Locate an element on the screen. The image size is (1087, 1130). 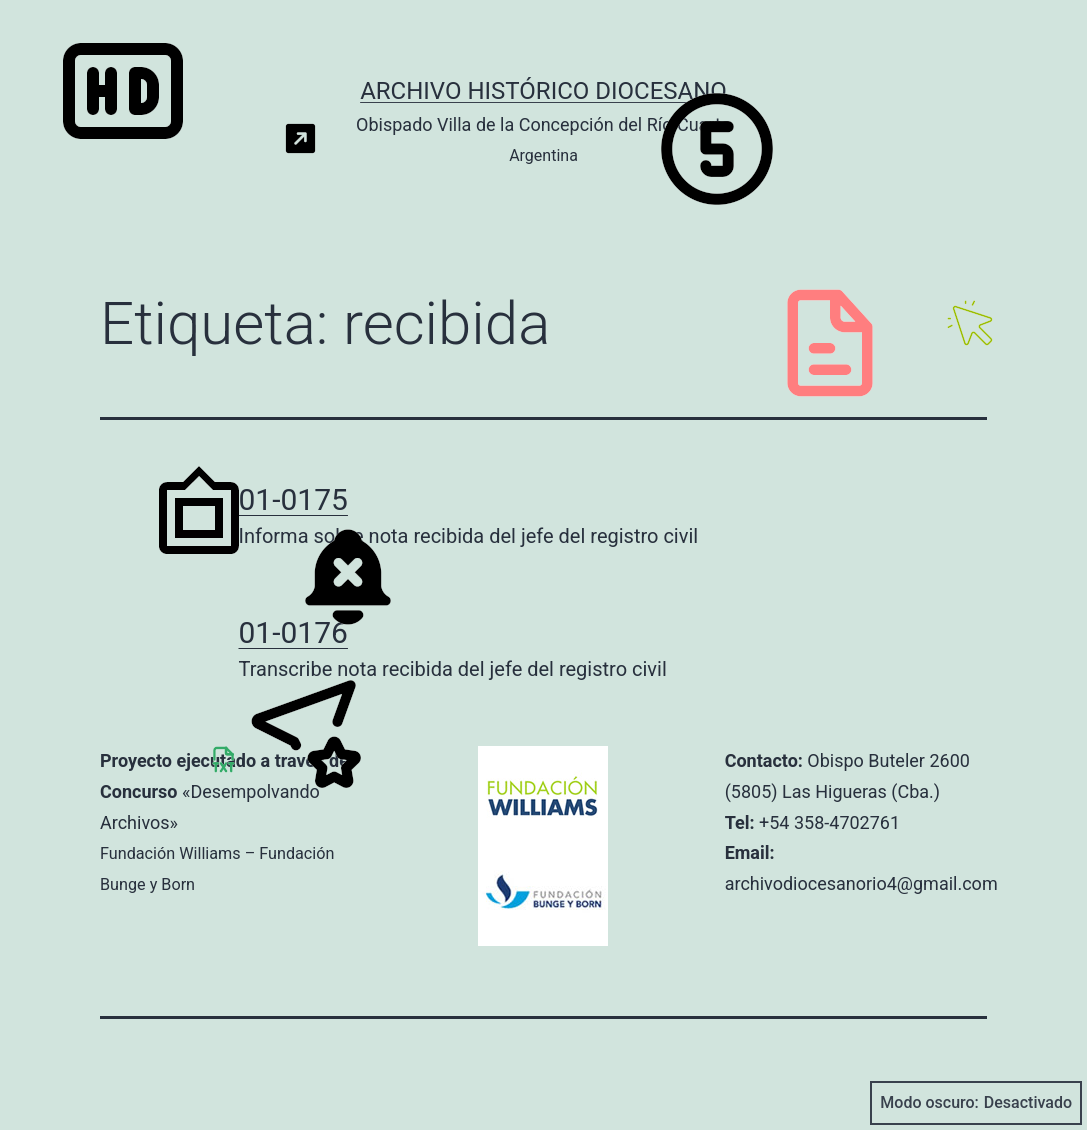
open link in new tab or window is located at coordinates (300, 138).